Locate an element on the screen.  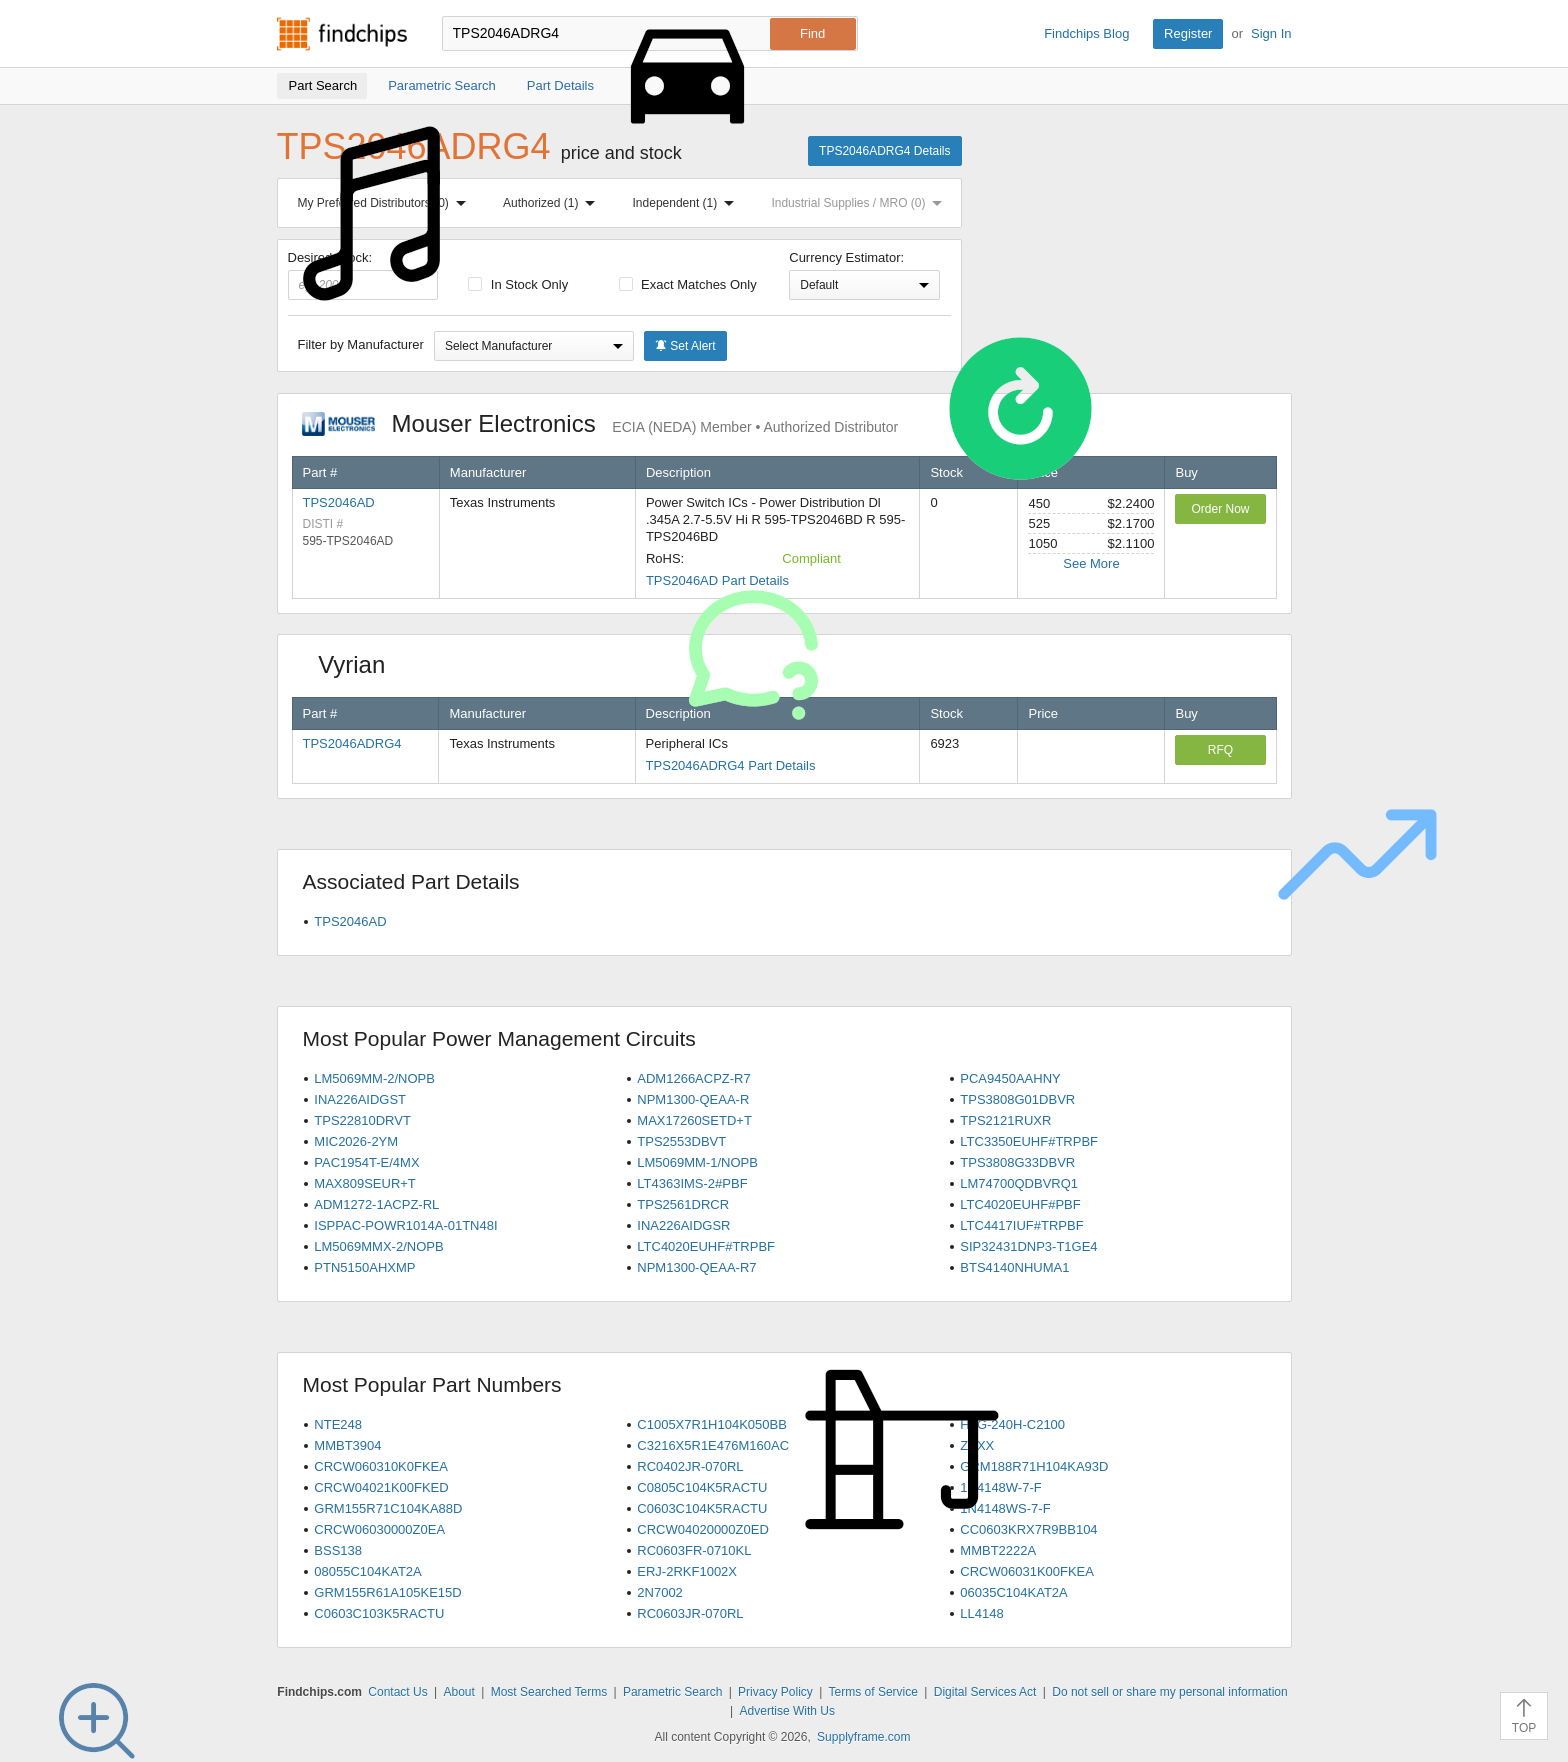
access help or FAQ chat is located at coordinates (753, 648).